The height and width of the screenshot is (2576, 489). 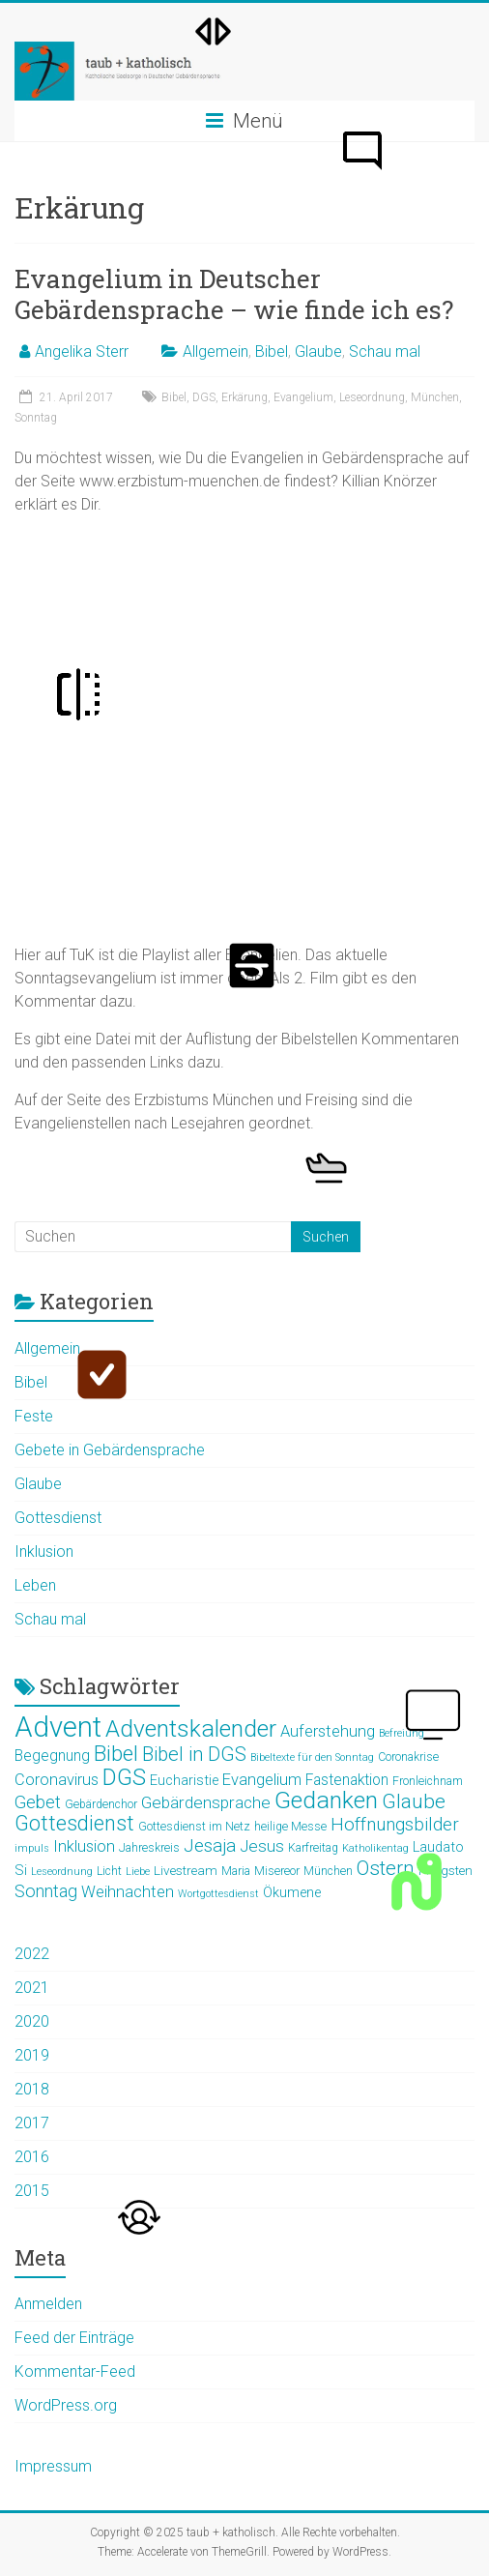 I want to click on flip image horizontally, so click(x=78, y=694).